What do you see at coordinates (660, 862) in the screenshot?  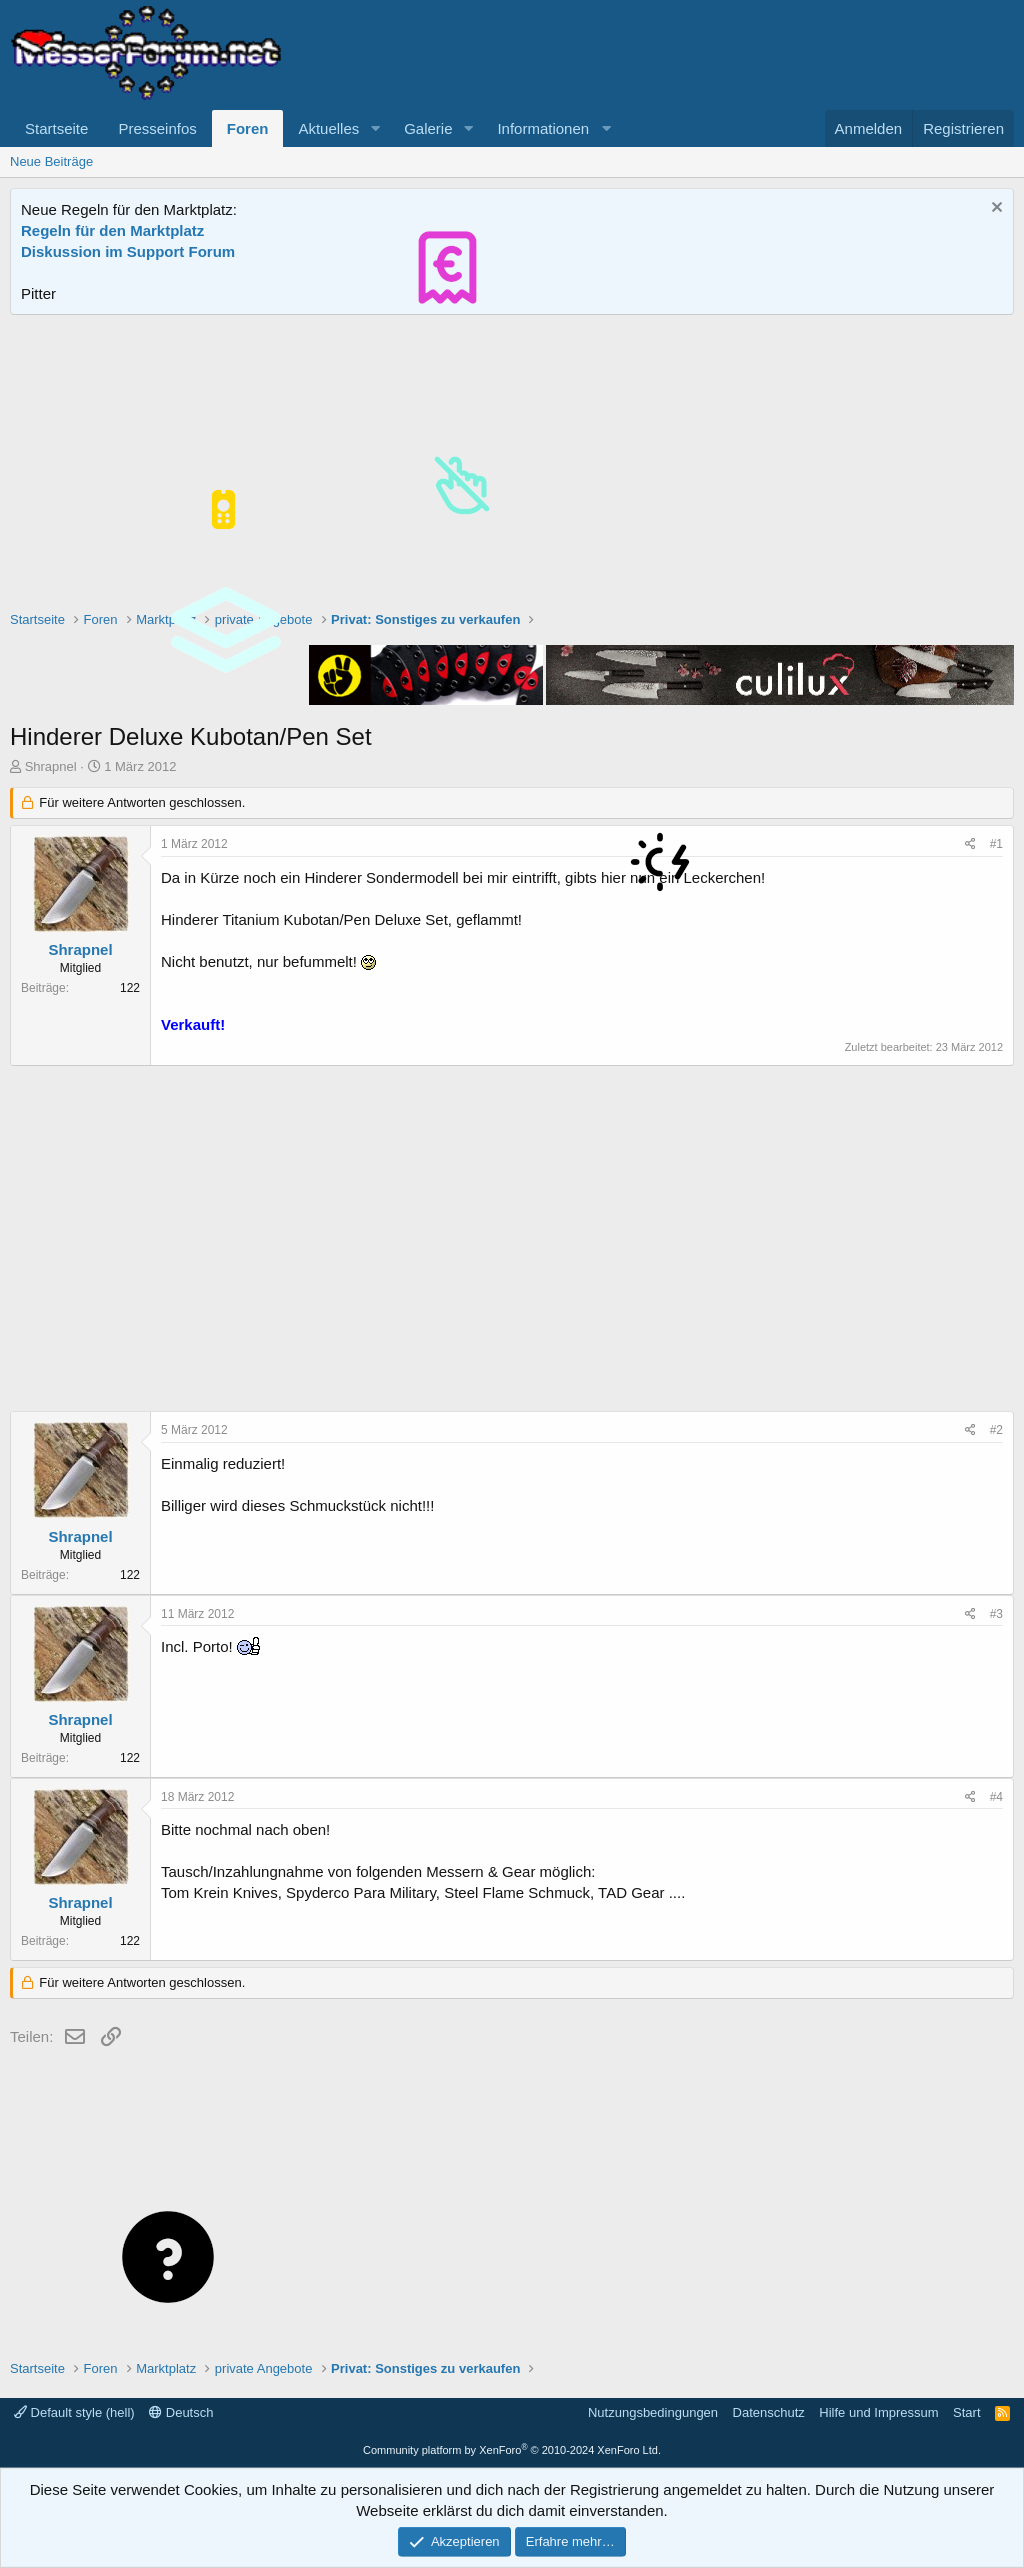 I see `solar power or solar energy settings` at bounding box center [660, 862].